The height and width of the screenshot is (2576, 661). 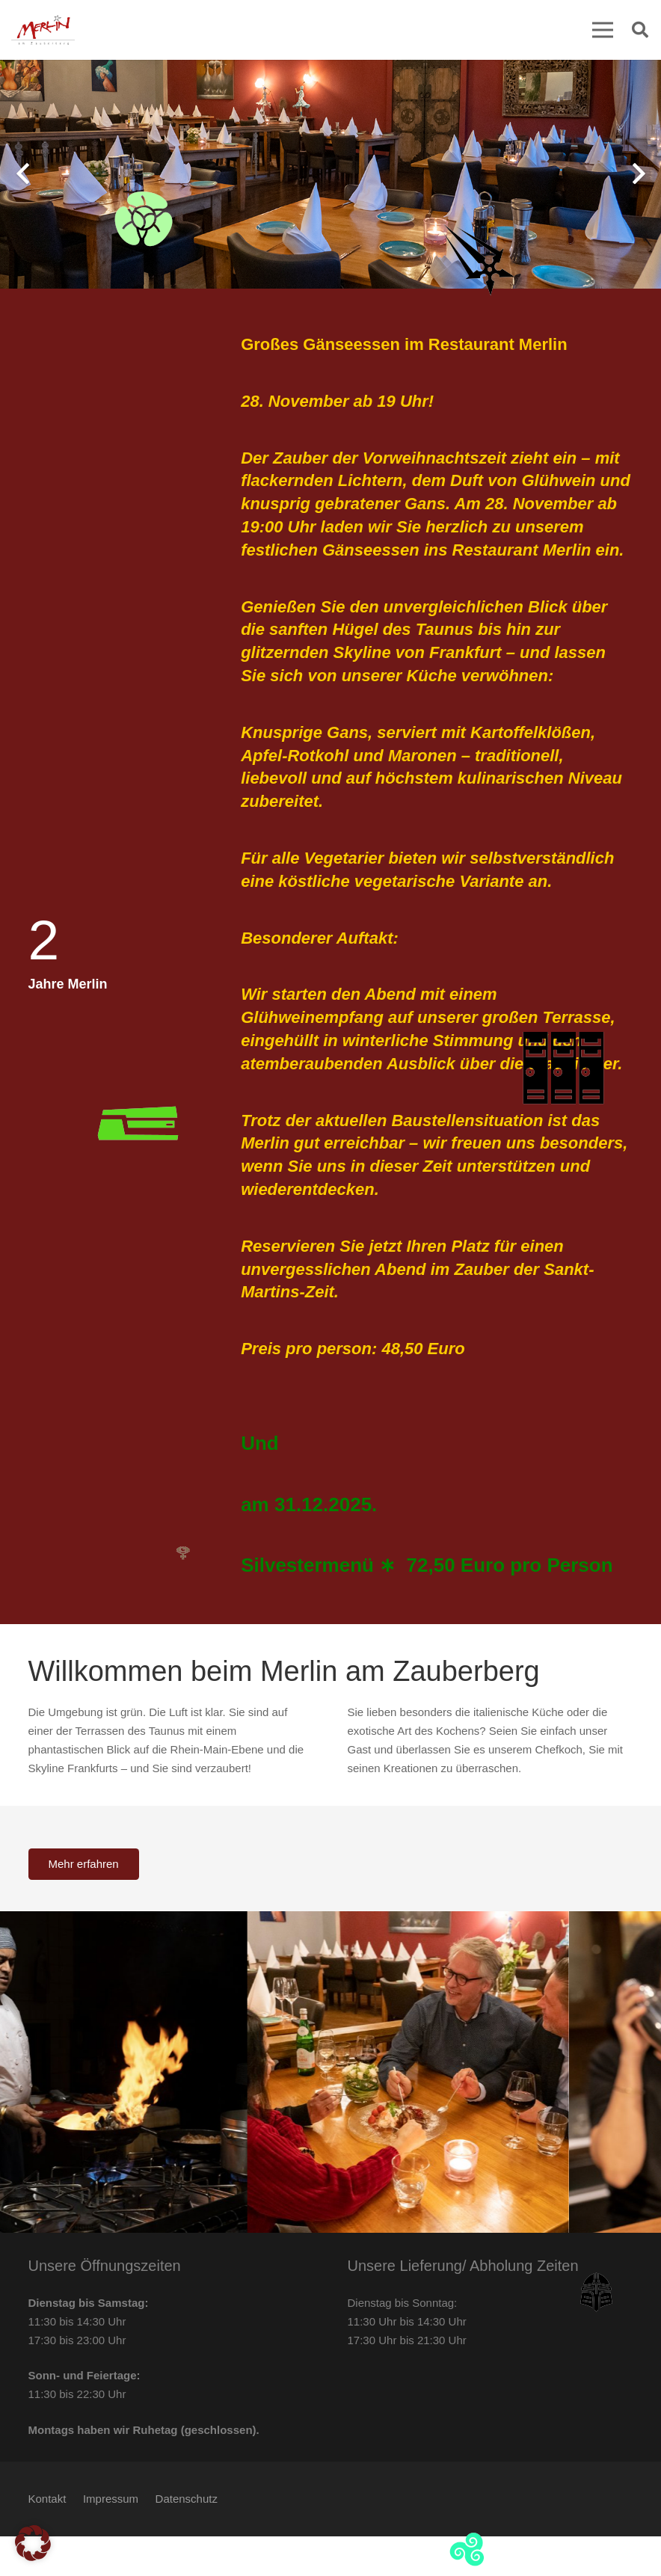 What do you see at coordinates (183, 1552) in the screenshot?
I see `view templar or crusader faction details` at bounding box center [183, 1552].